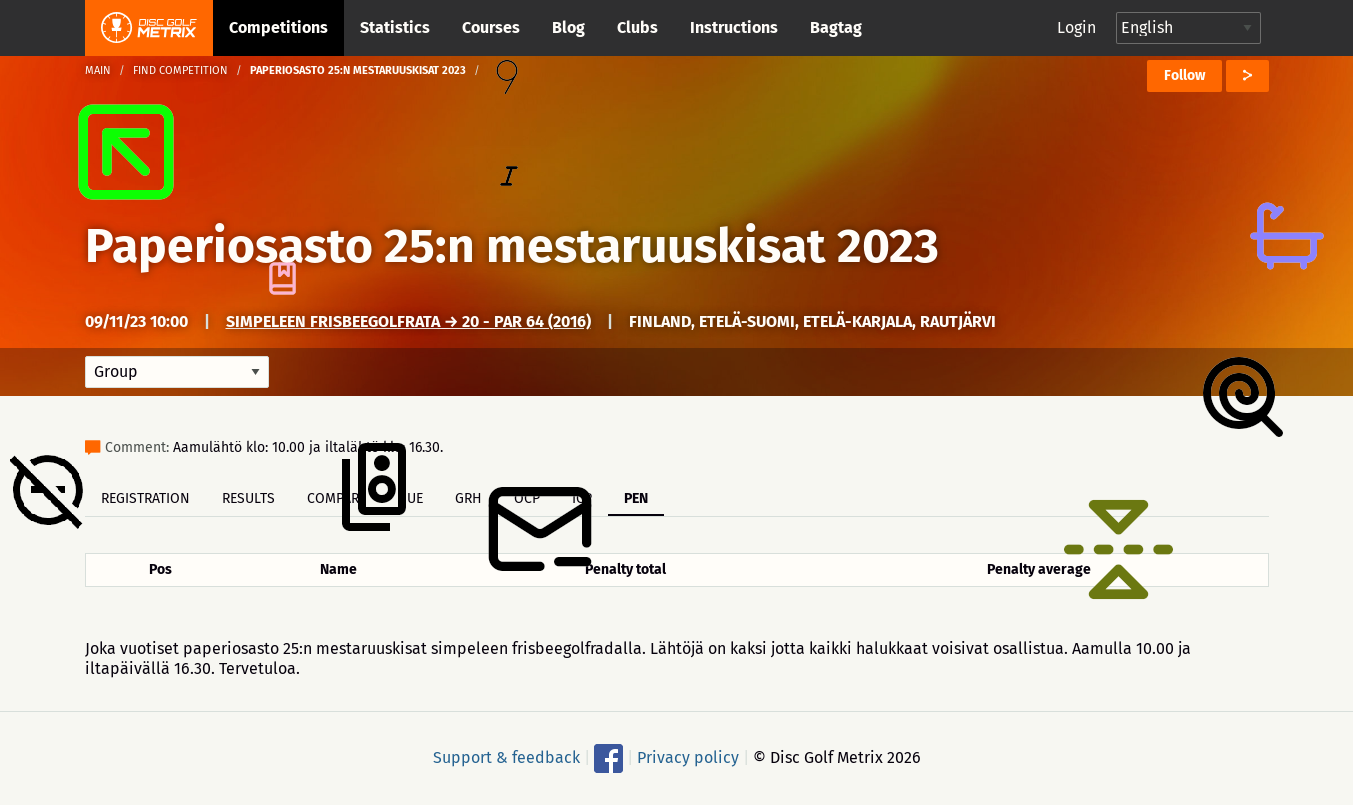  I want to click on navigate back to previous screen, so click(126, 152).